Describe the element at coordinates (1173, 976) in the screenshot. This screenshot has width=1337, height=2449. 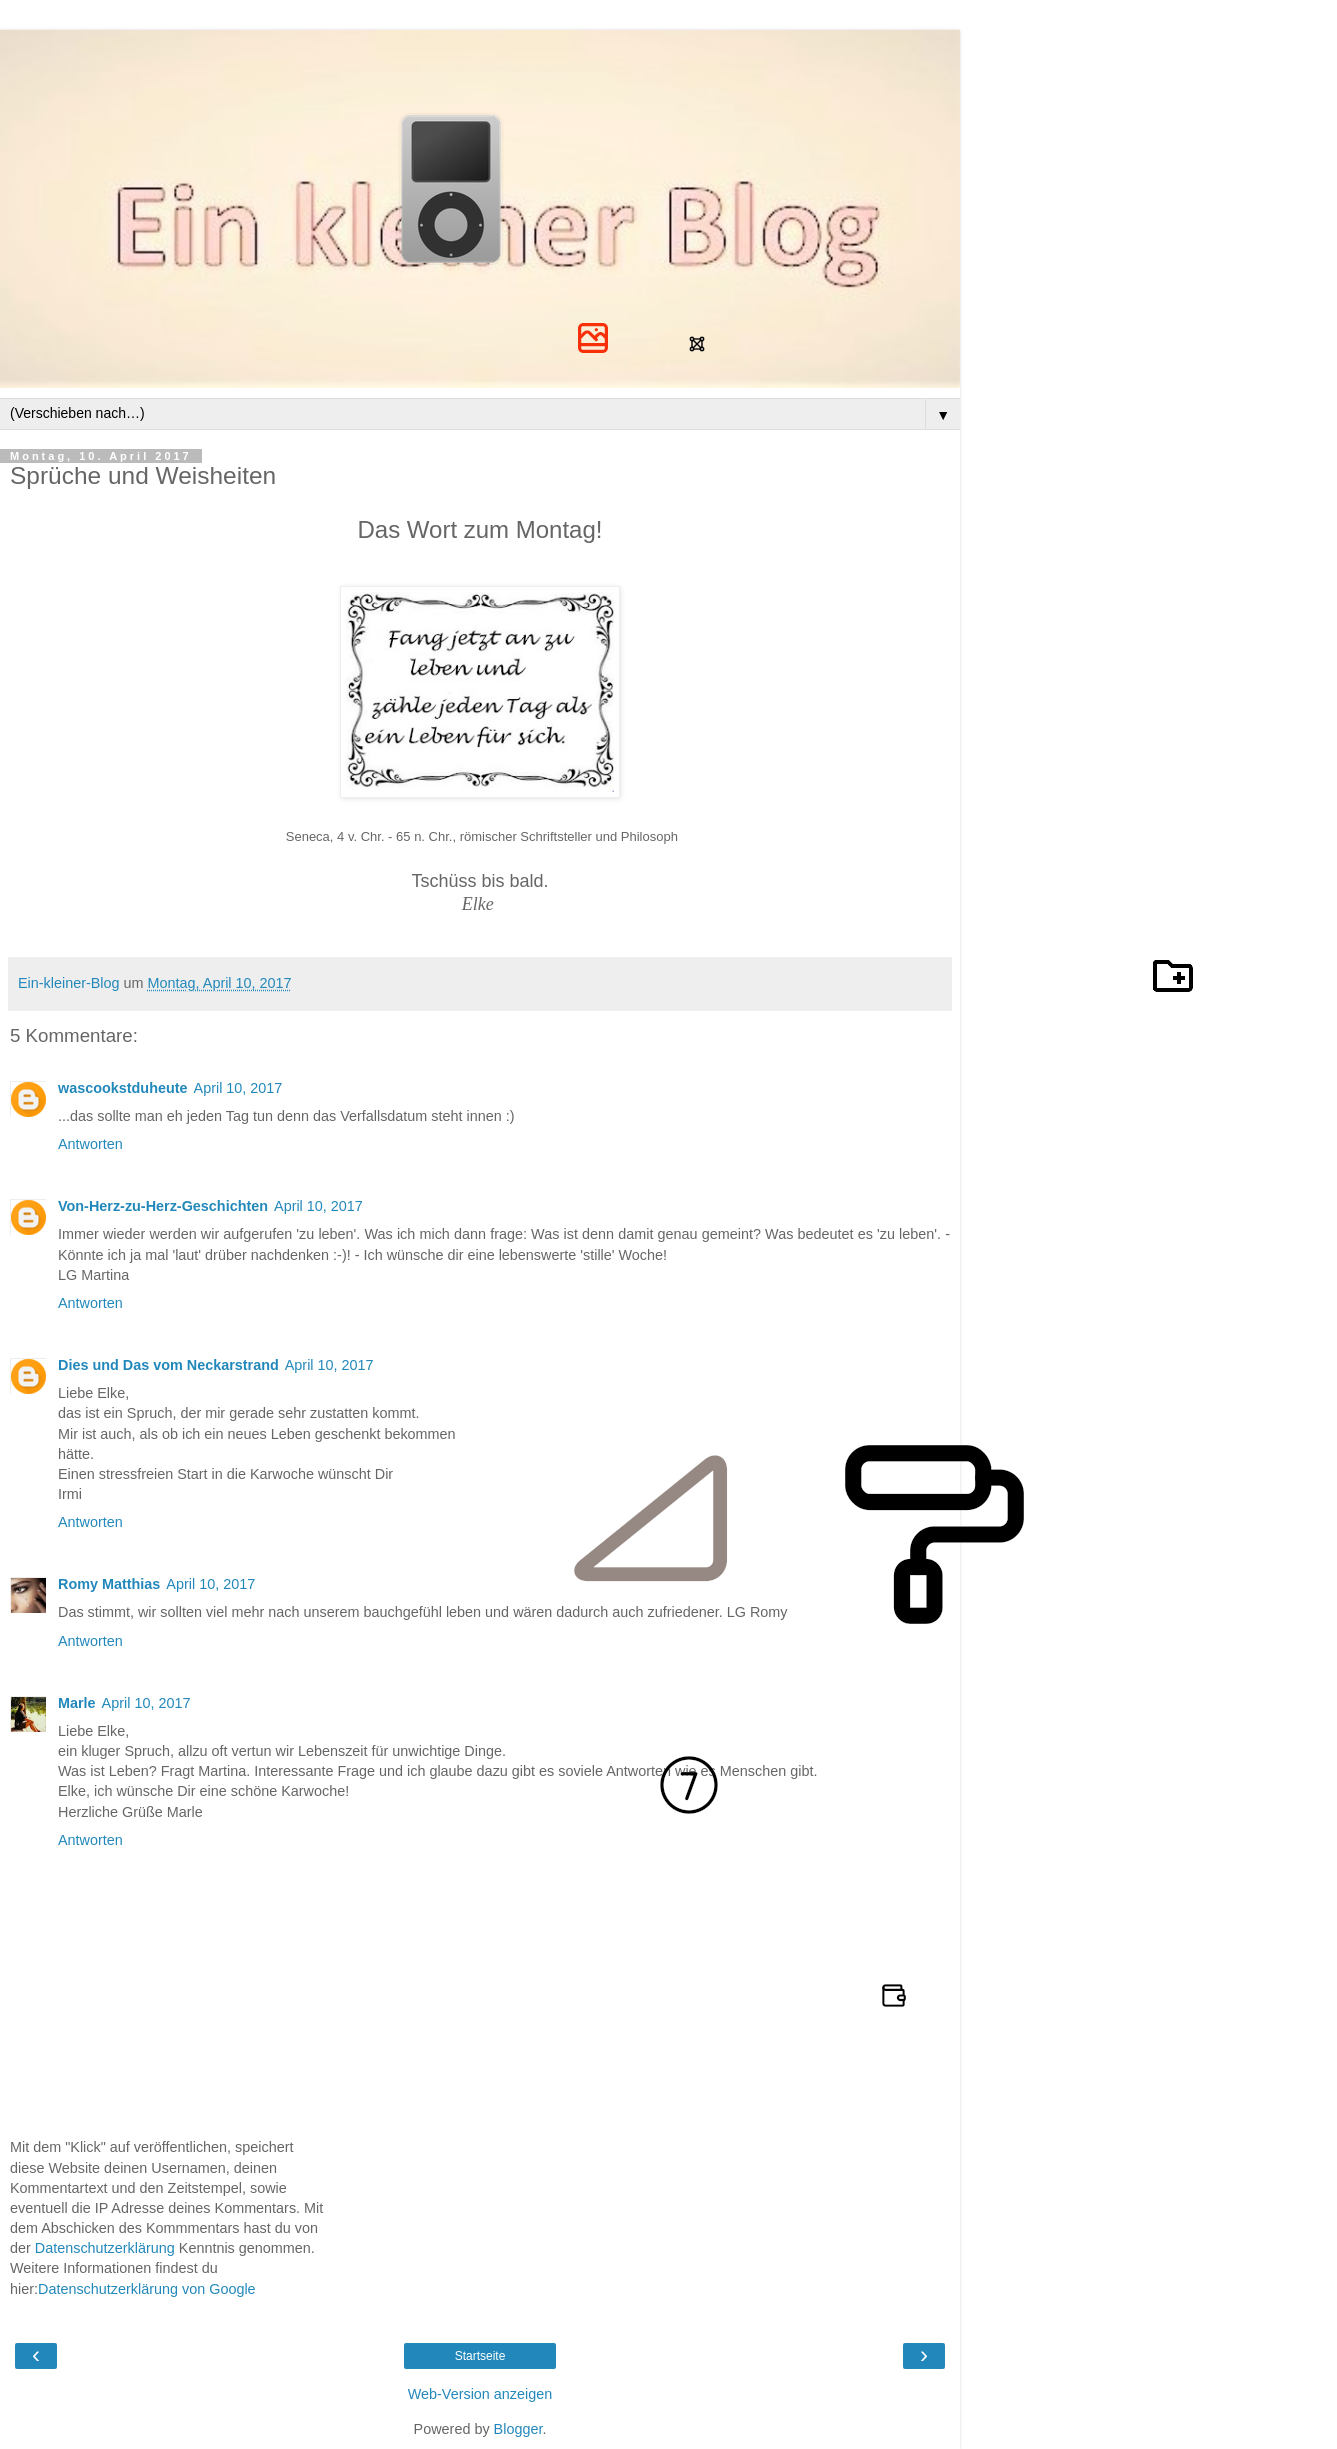
I see `create a new folder` at that location.